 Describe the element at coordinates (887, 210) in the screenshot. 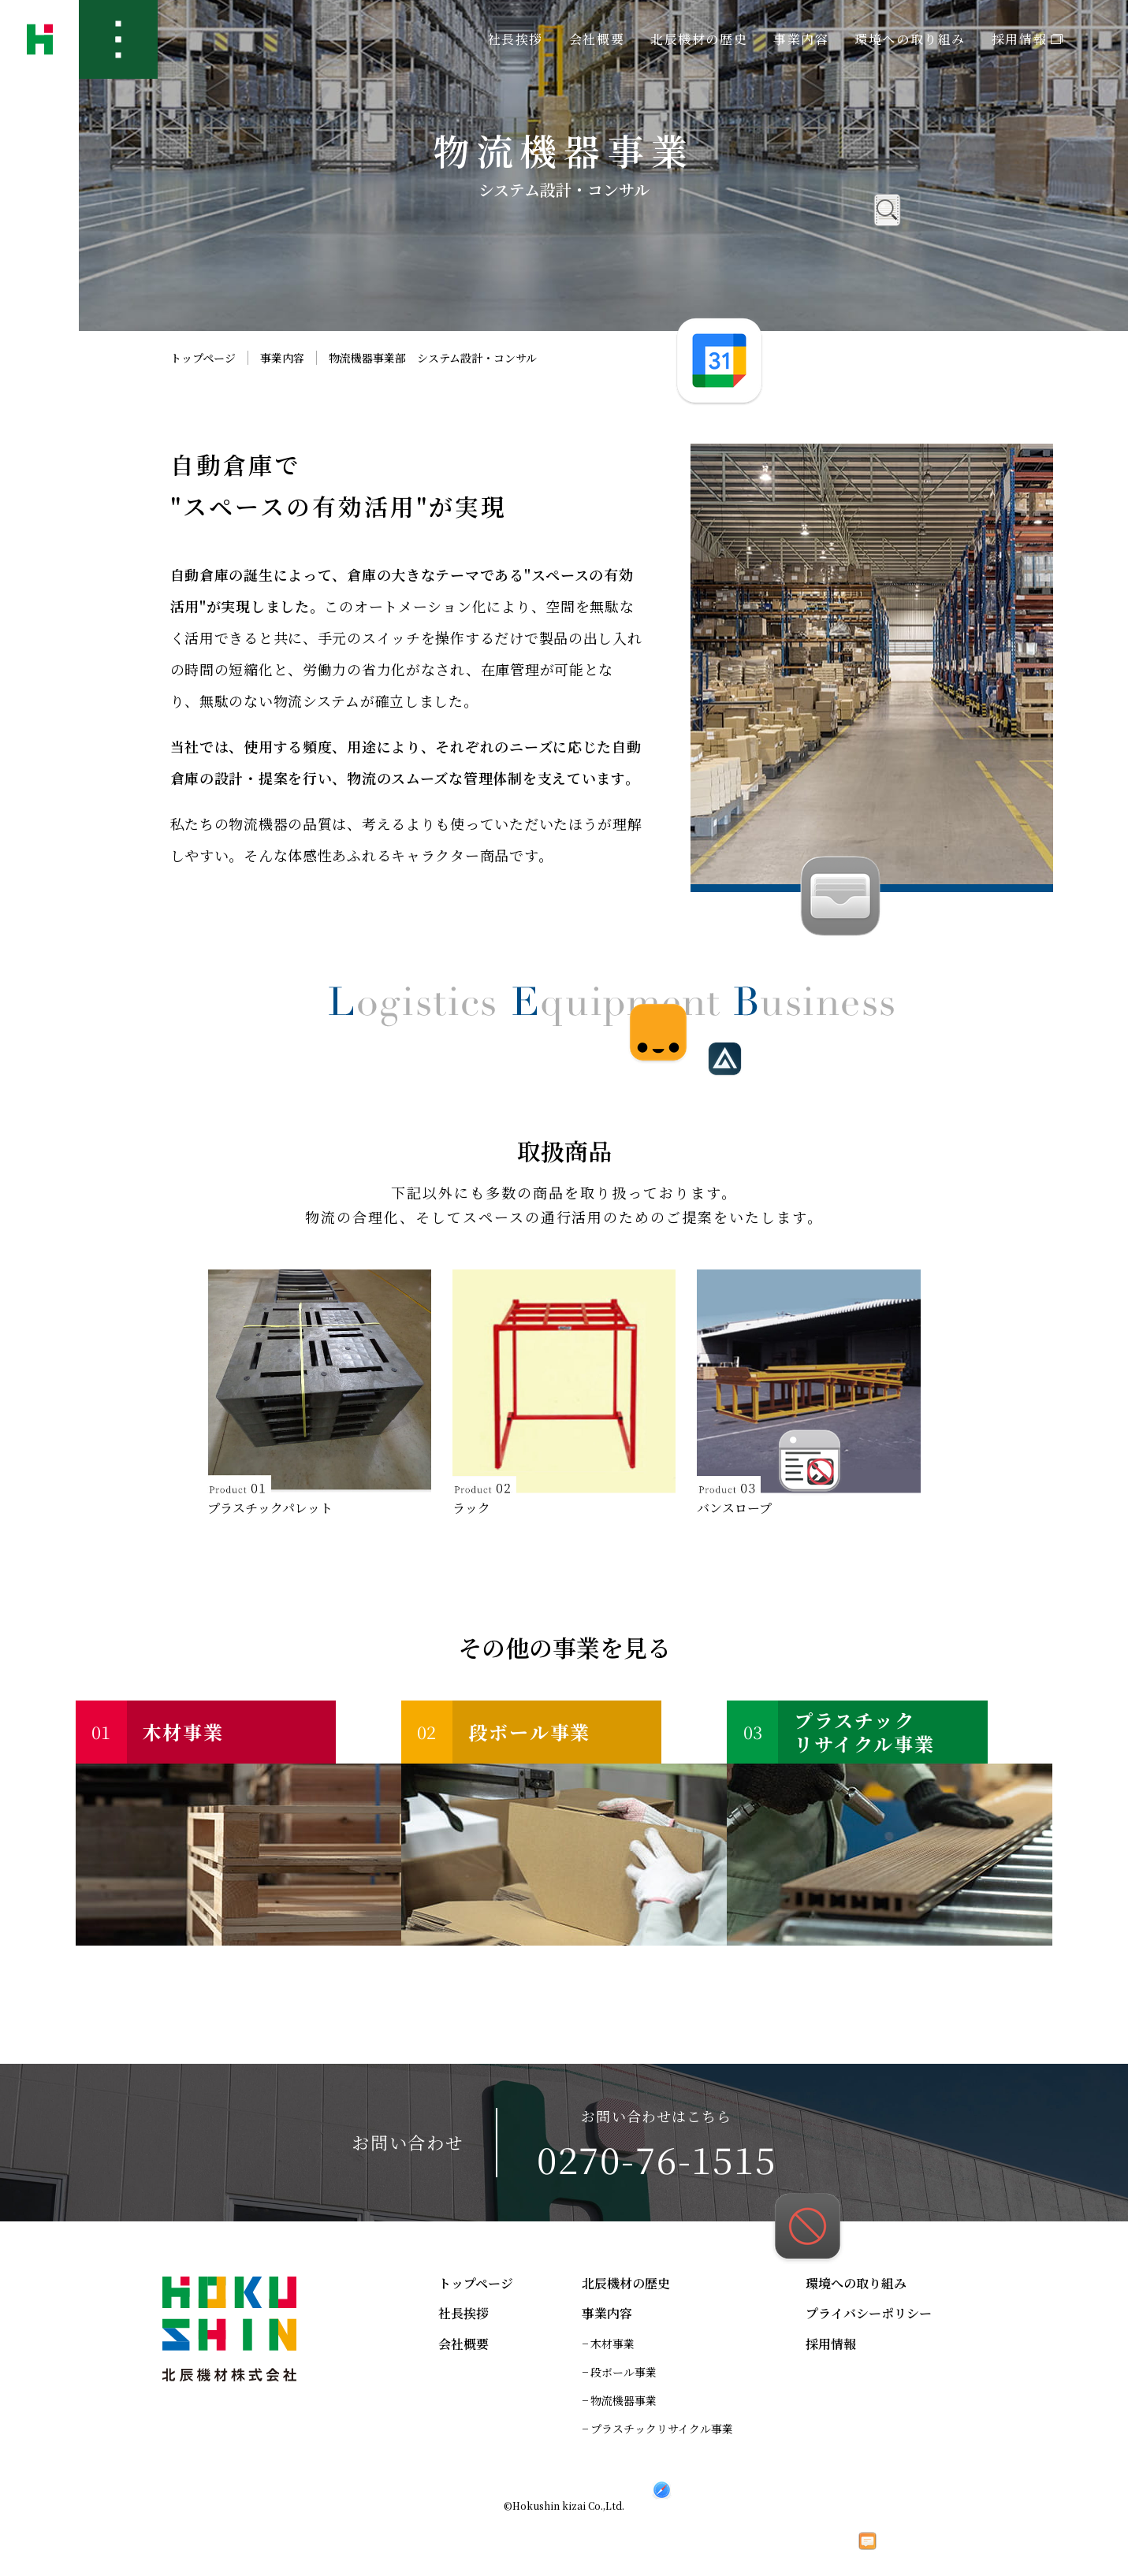

I see `open the log viewer application` at that location.